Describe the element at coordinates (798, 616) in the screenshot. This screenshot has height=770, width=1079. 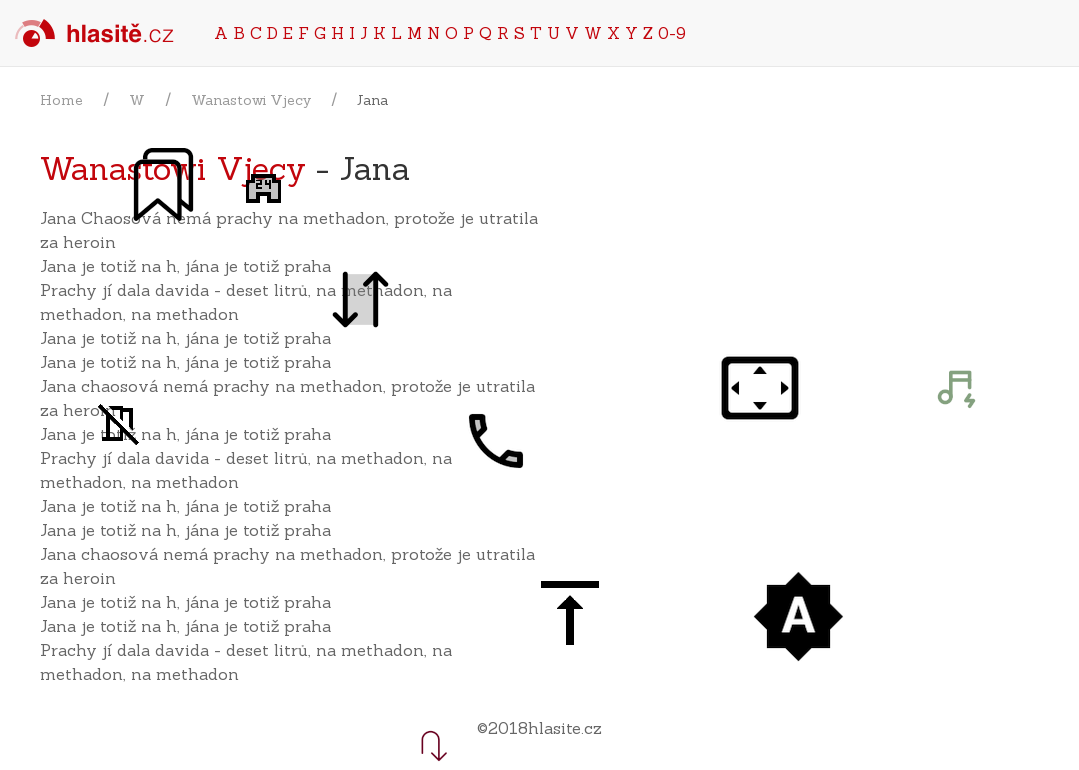
I see `enable automatic brightness adjustment` at that location.